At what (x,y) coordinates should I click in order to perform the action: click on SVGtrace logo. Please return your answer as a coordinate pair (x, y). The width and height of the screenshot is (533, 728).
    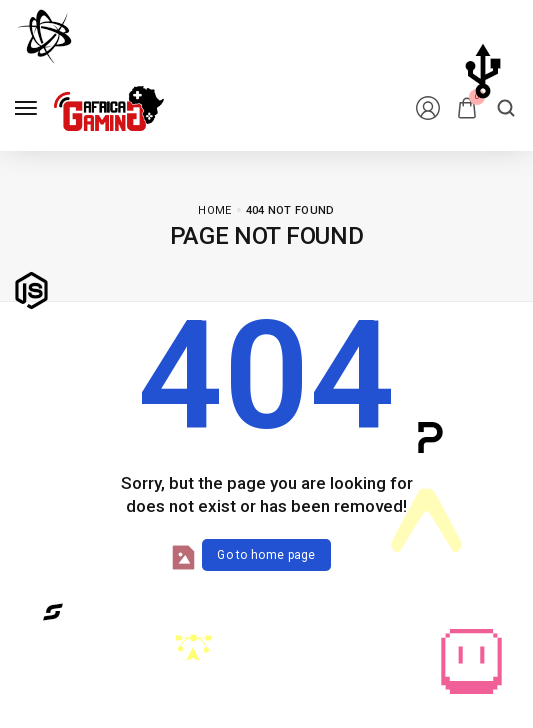
    Looking at the image, I should click on (193, 647).